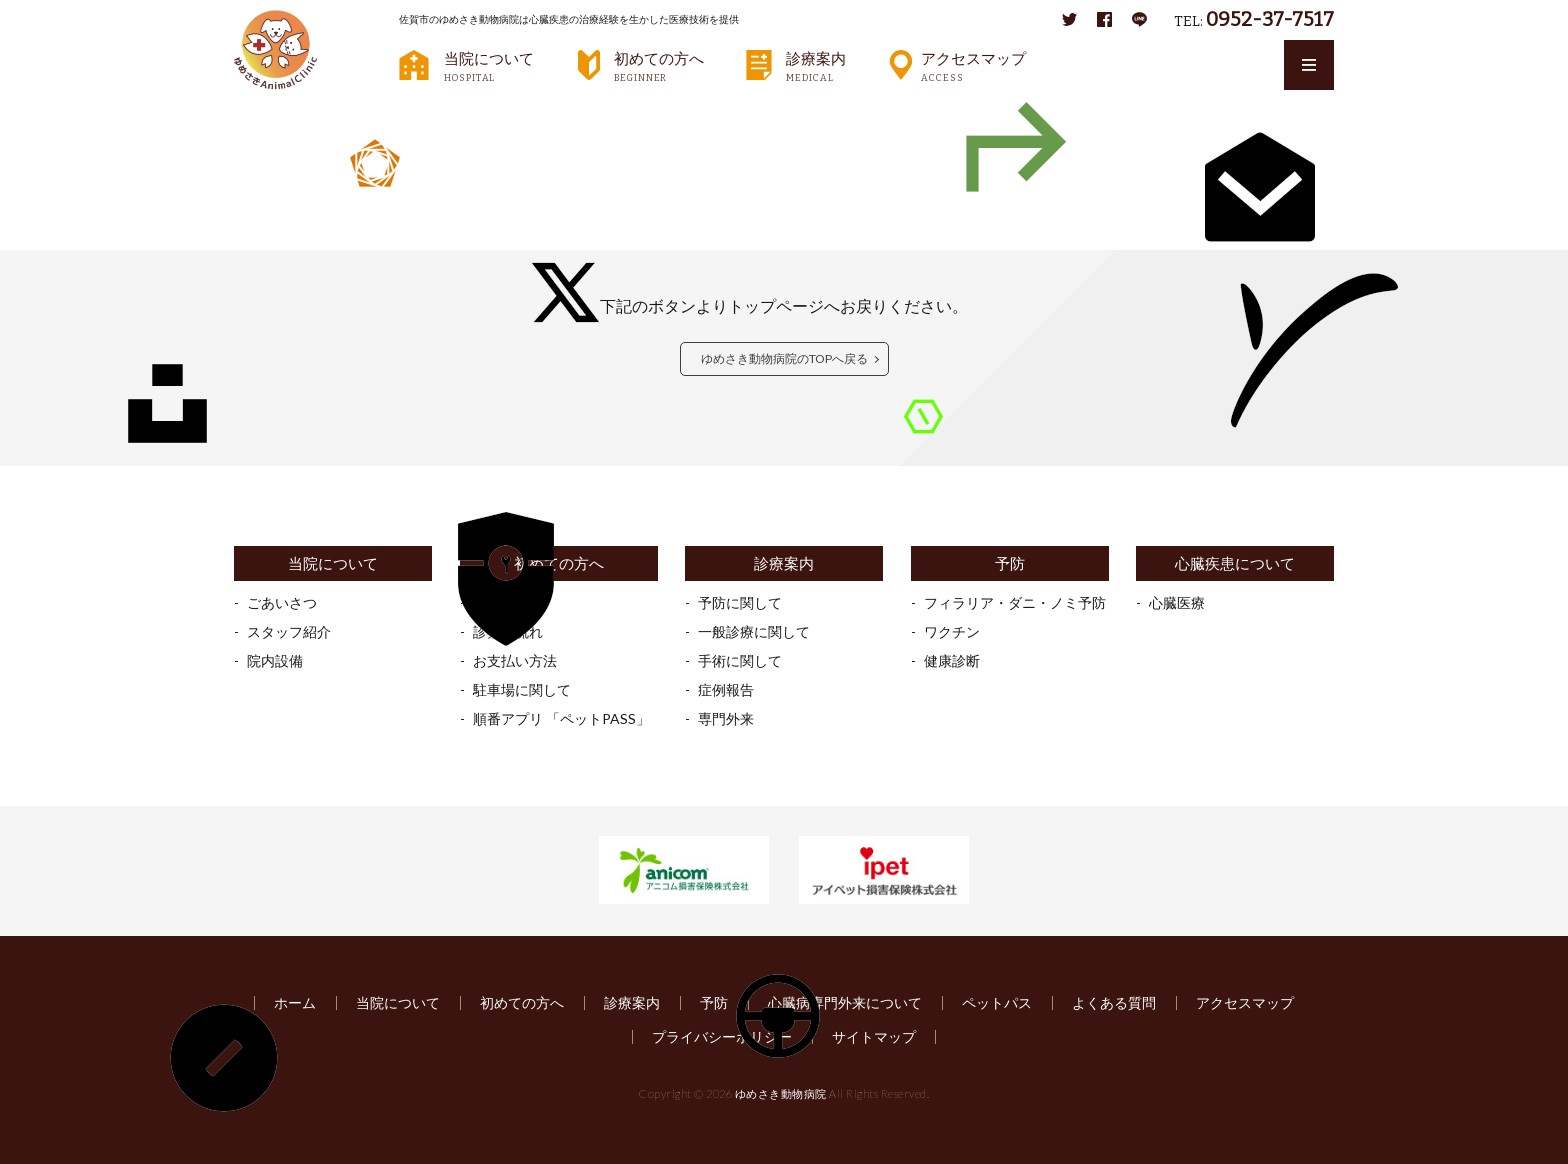 This screenshot has height=1164, width=1568. I want to click on access compass or navigation features, so click(224, 1058).